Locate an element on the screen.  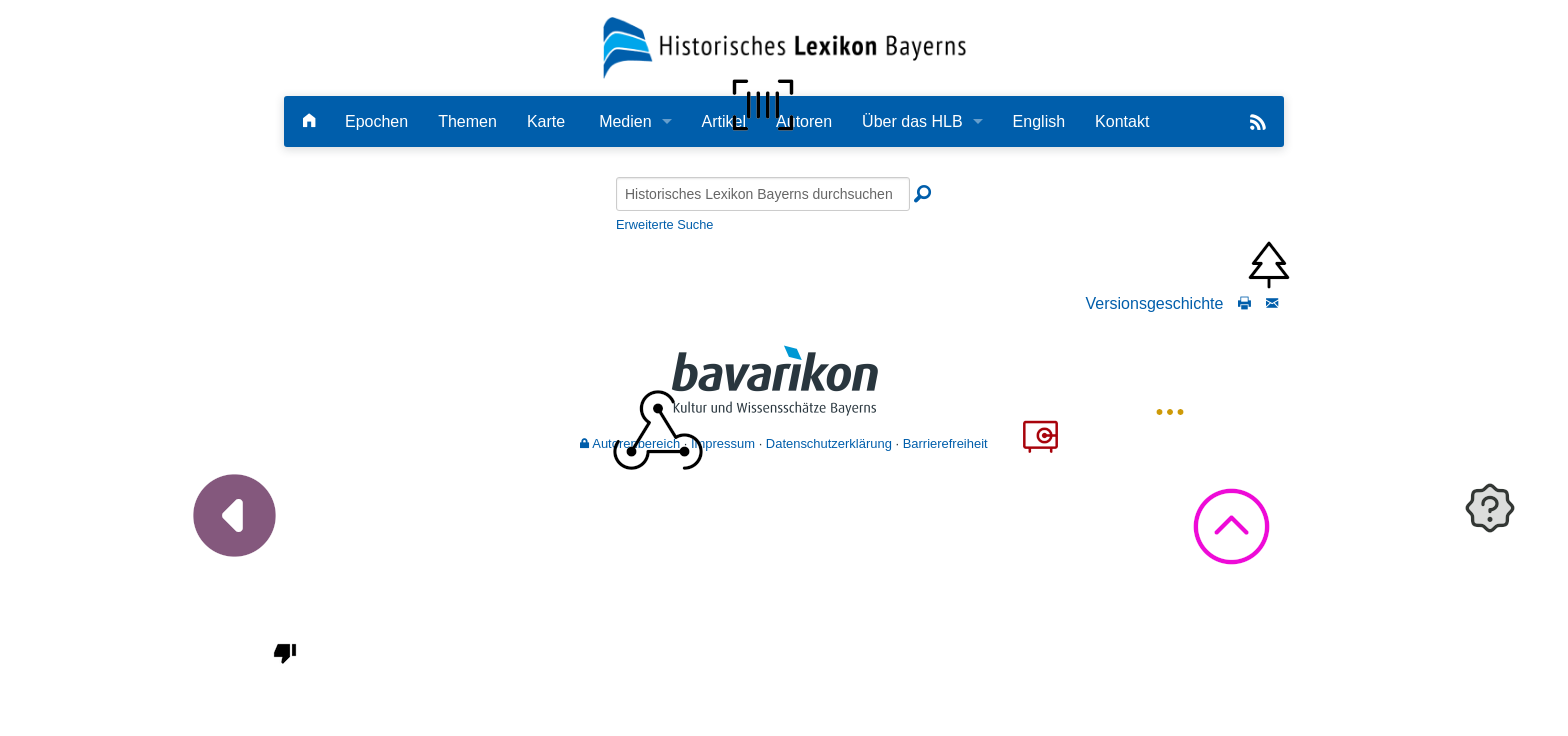
open more options menu is located at coordinates (1170, 412).